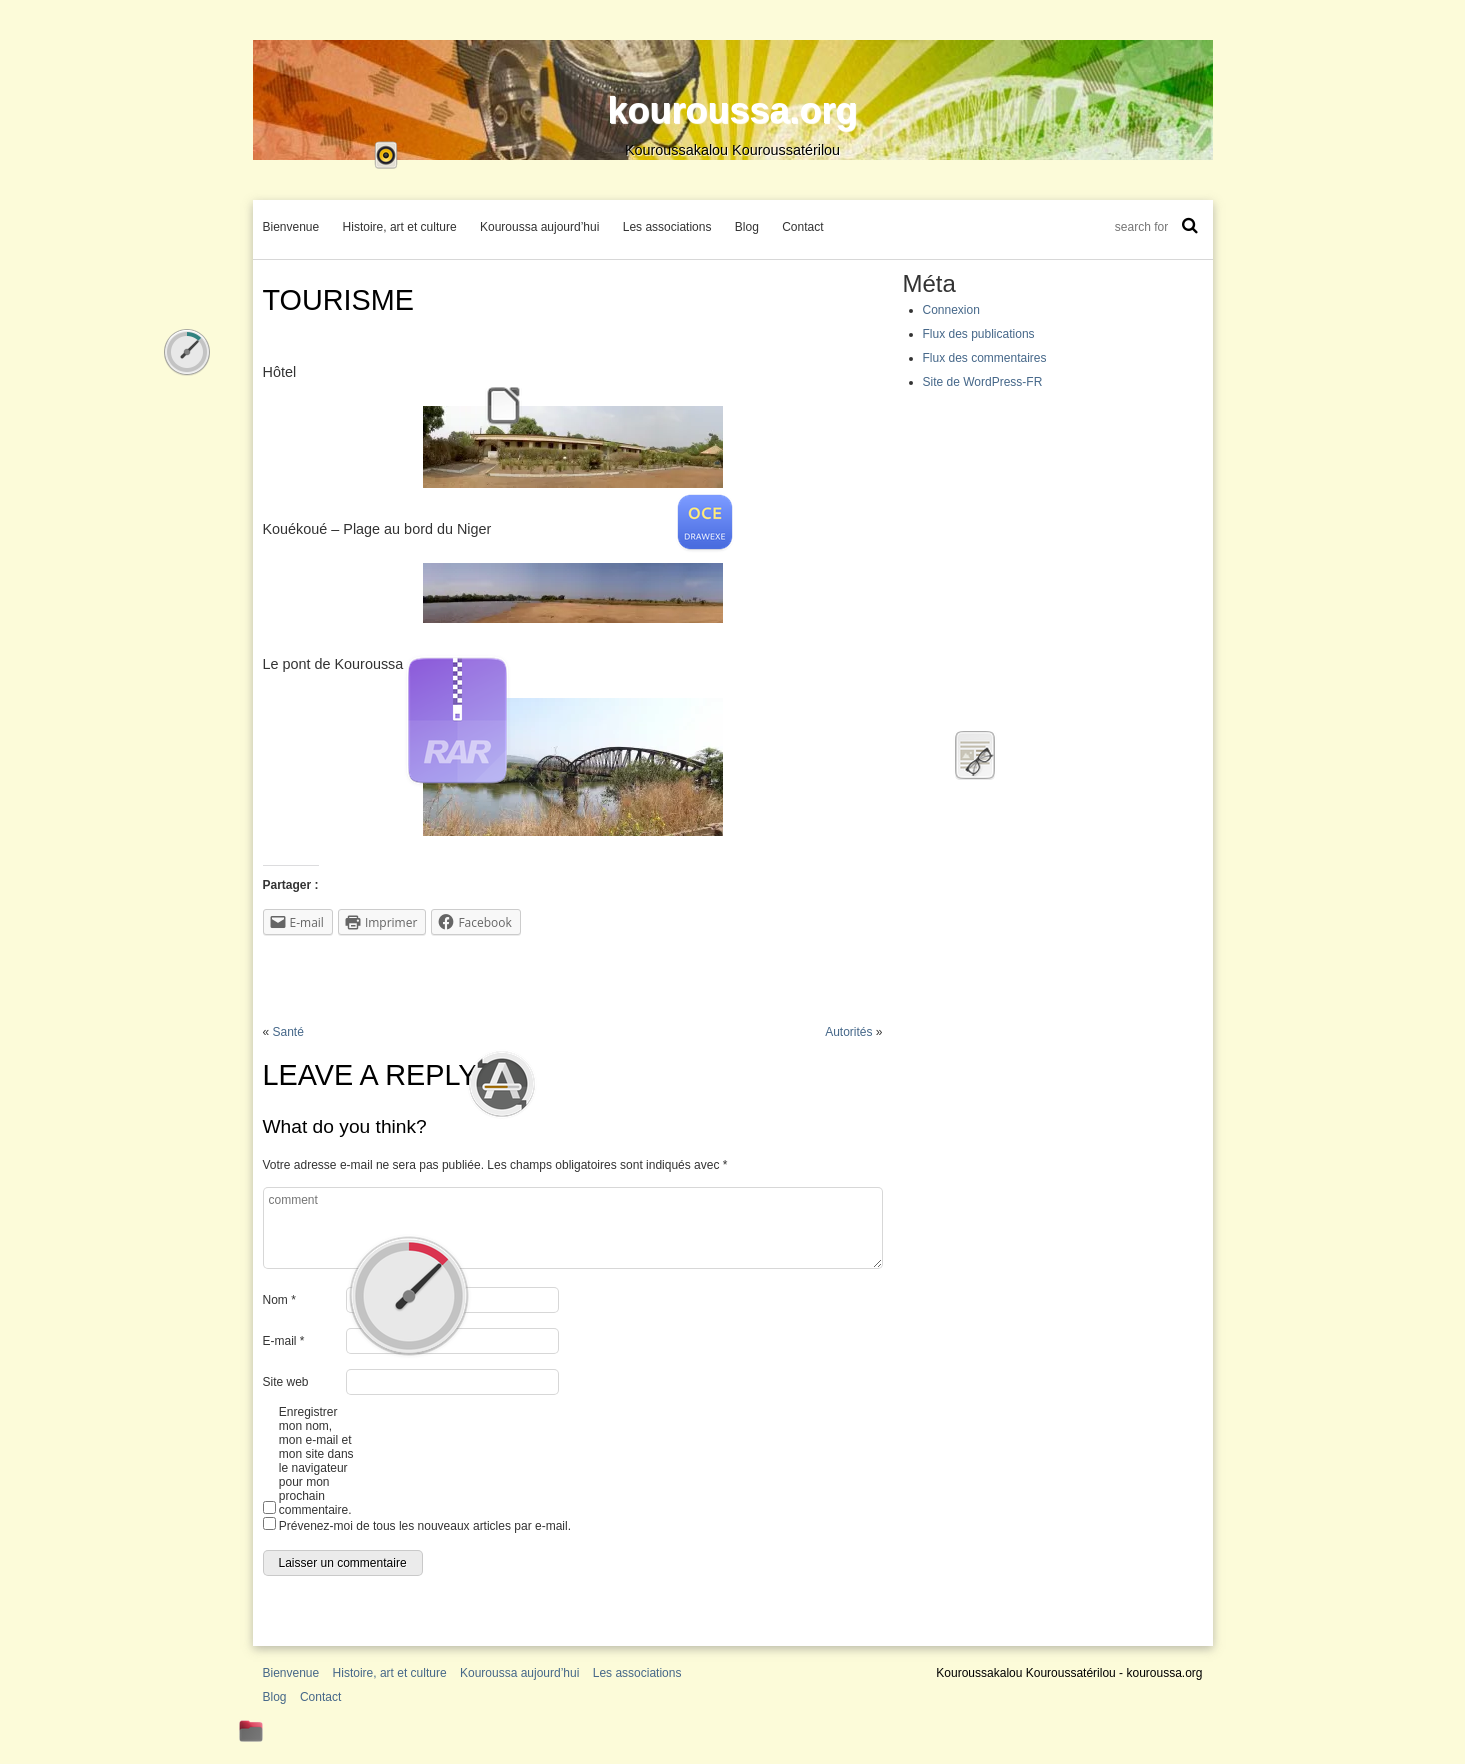 The width and height of the screenshot is (1465, 1764). Describe the element at coordinates (409, 1296) in the screenshot. I see `open sysprof system profiler application` at that location.